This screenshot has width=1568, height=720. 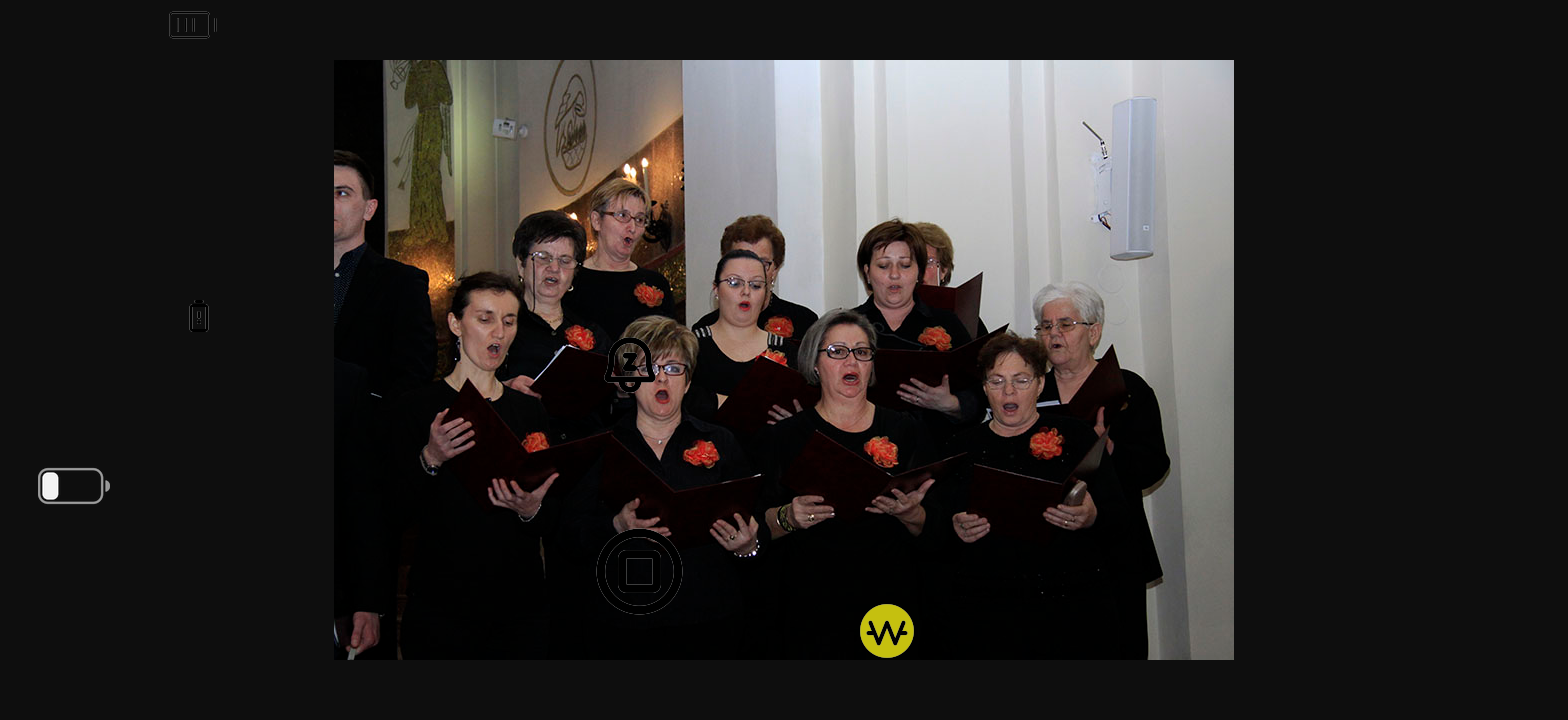 What do you see at coordinates (192, 25) in the screenshot?
I see `indicates battery is well charged` at bounding box center [192, 25].